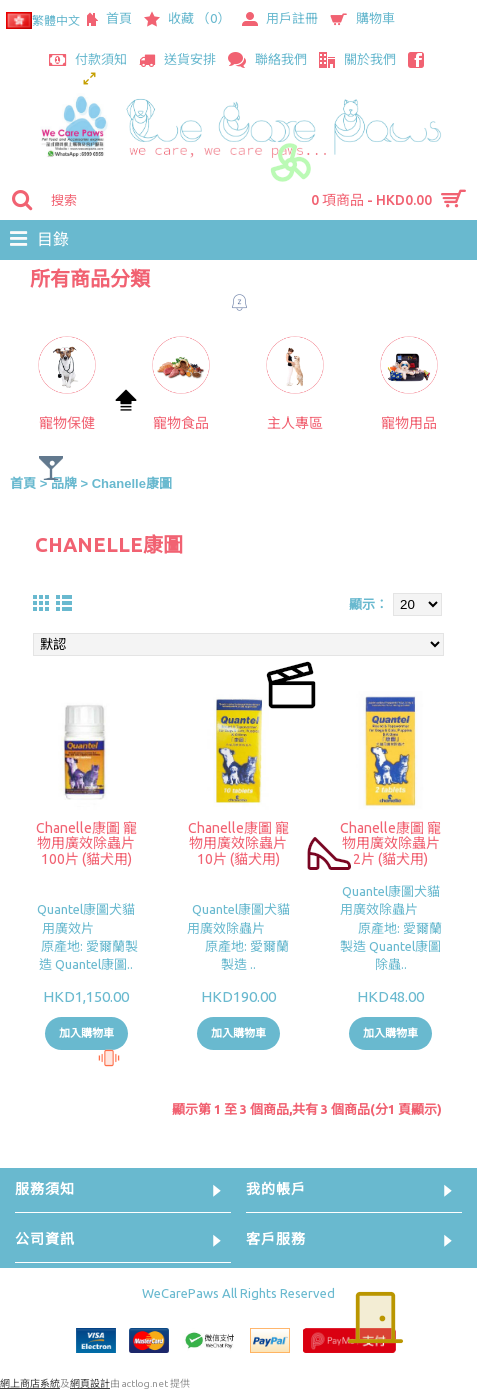 The image size is (477, 1391). Describe the element at coordinates (290, 164) in the screenshot. I see `control fan or ventilation settings` at that location.